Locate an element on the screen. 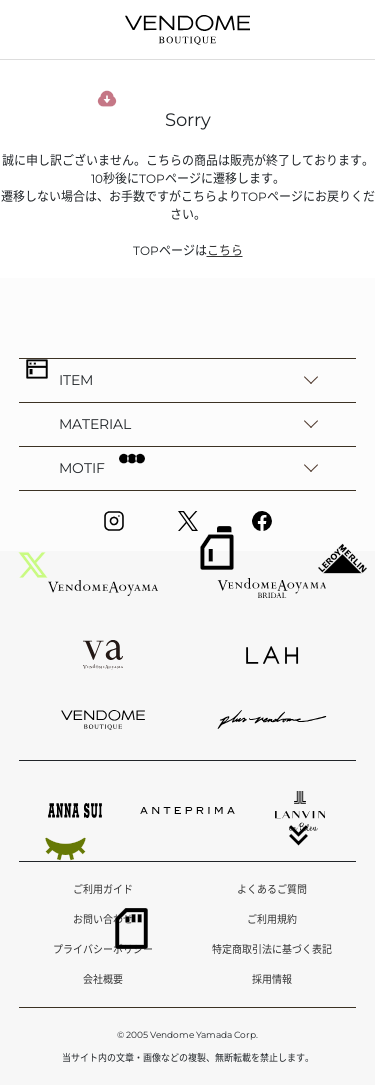 Image resolution: width=375 pixels, height=1085 pixels. open terminal or command line interface is located at coordinates (37, 369).